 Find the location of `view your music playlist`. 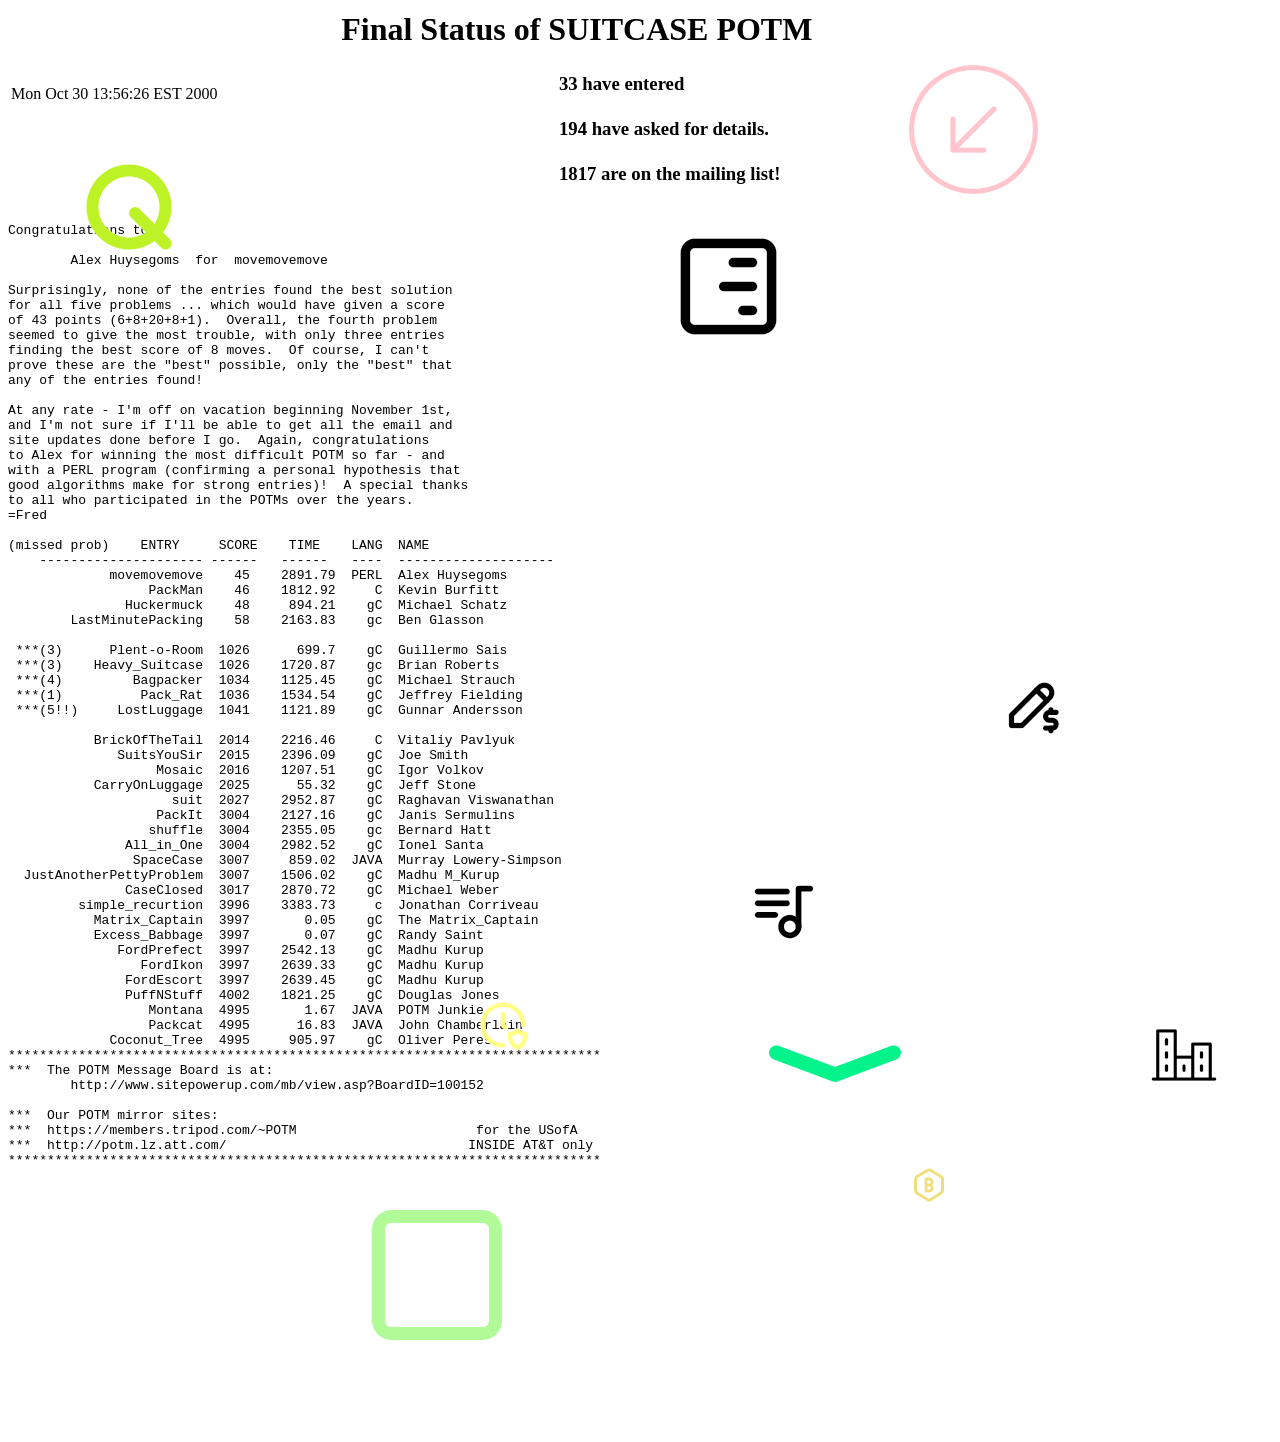

view your music playlist is located at coordinates (784, 912).